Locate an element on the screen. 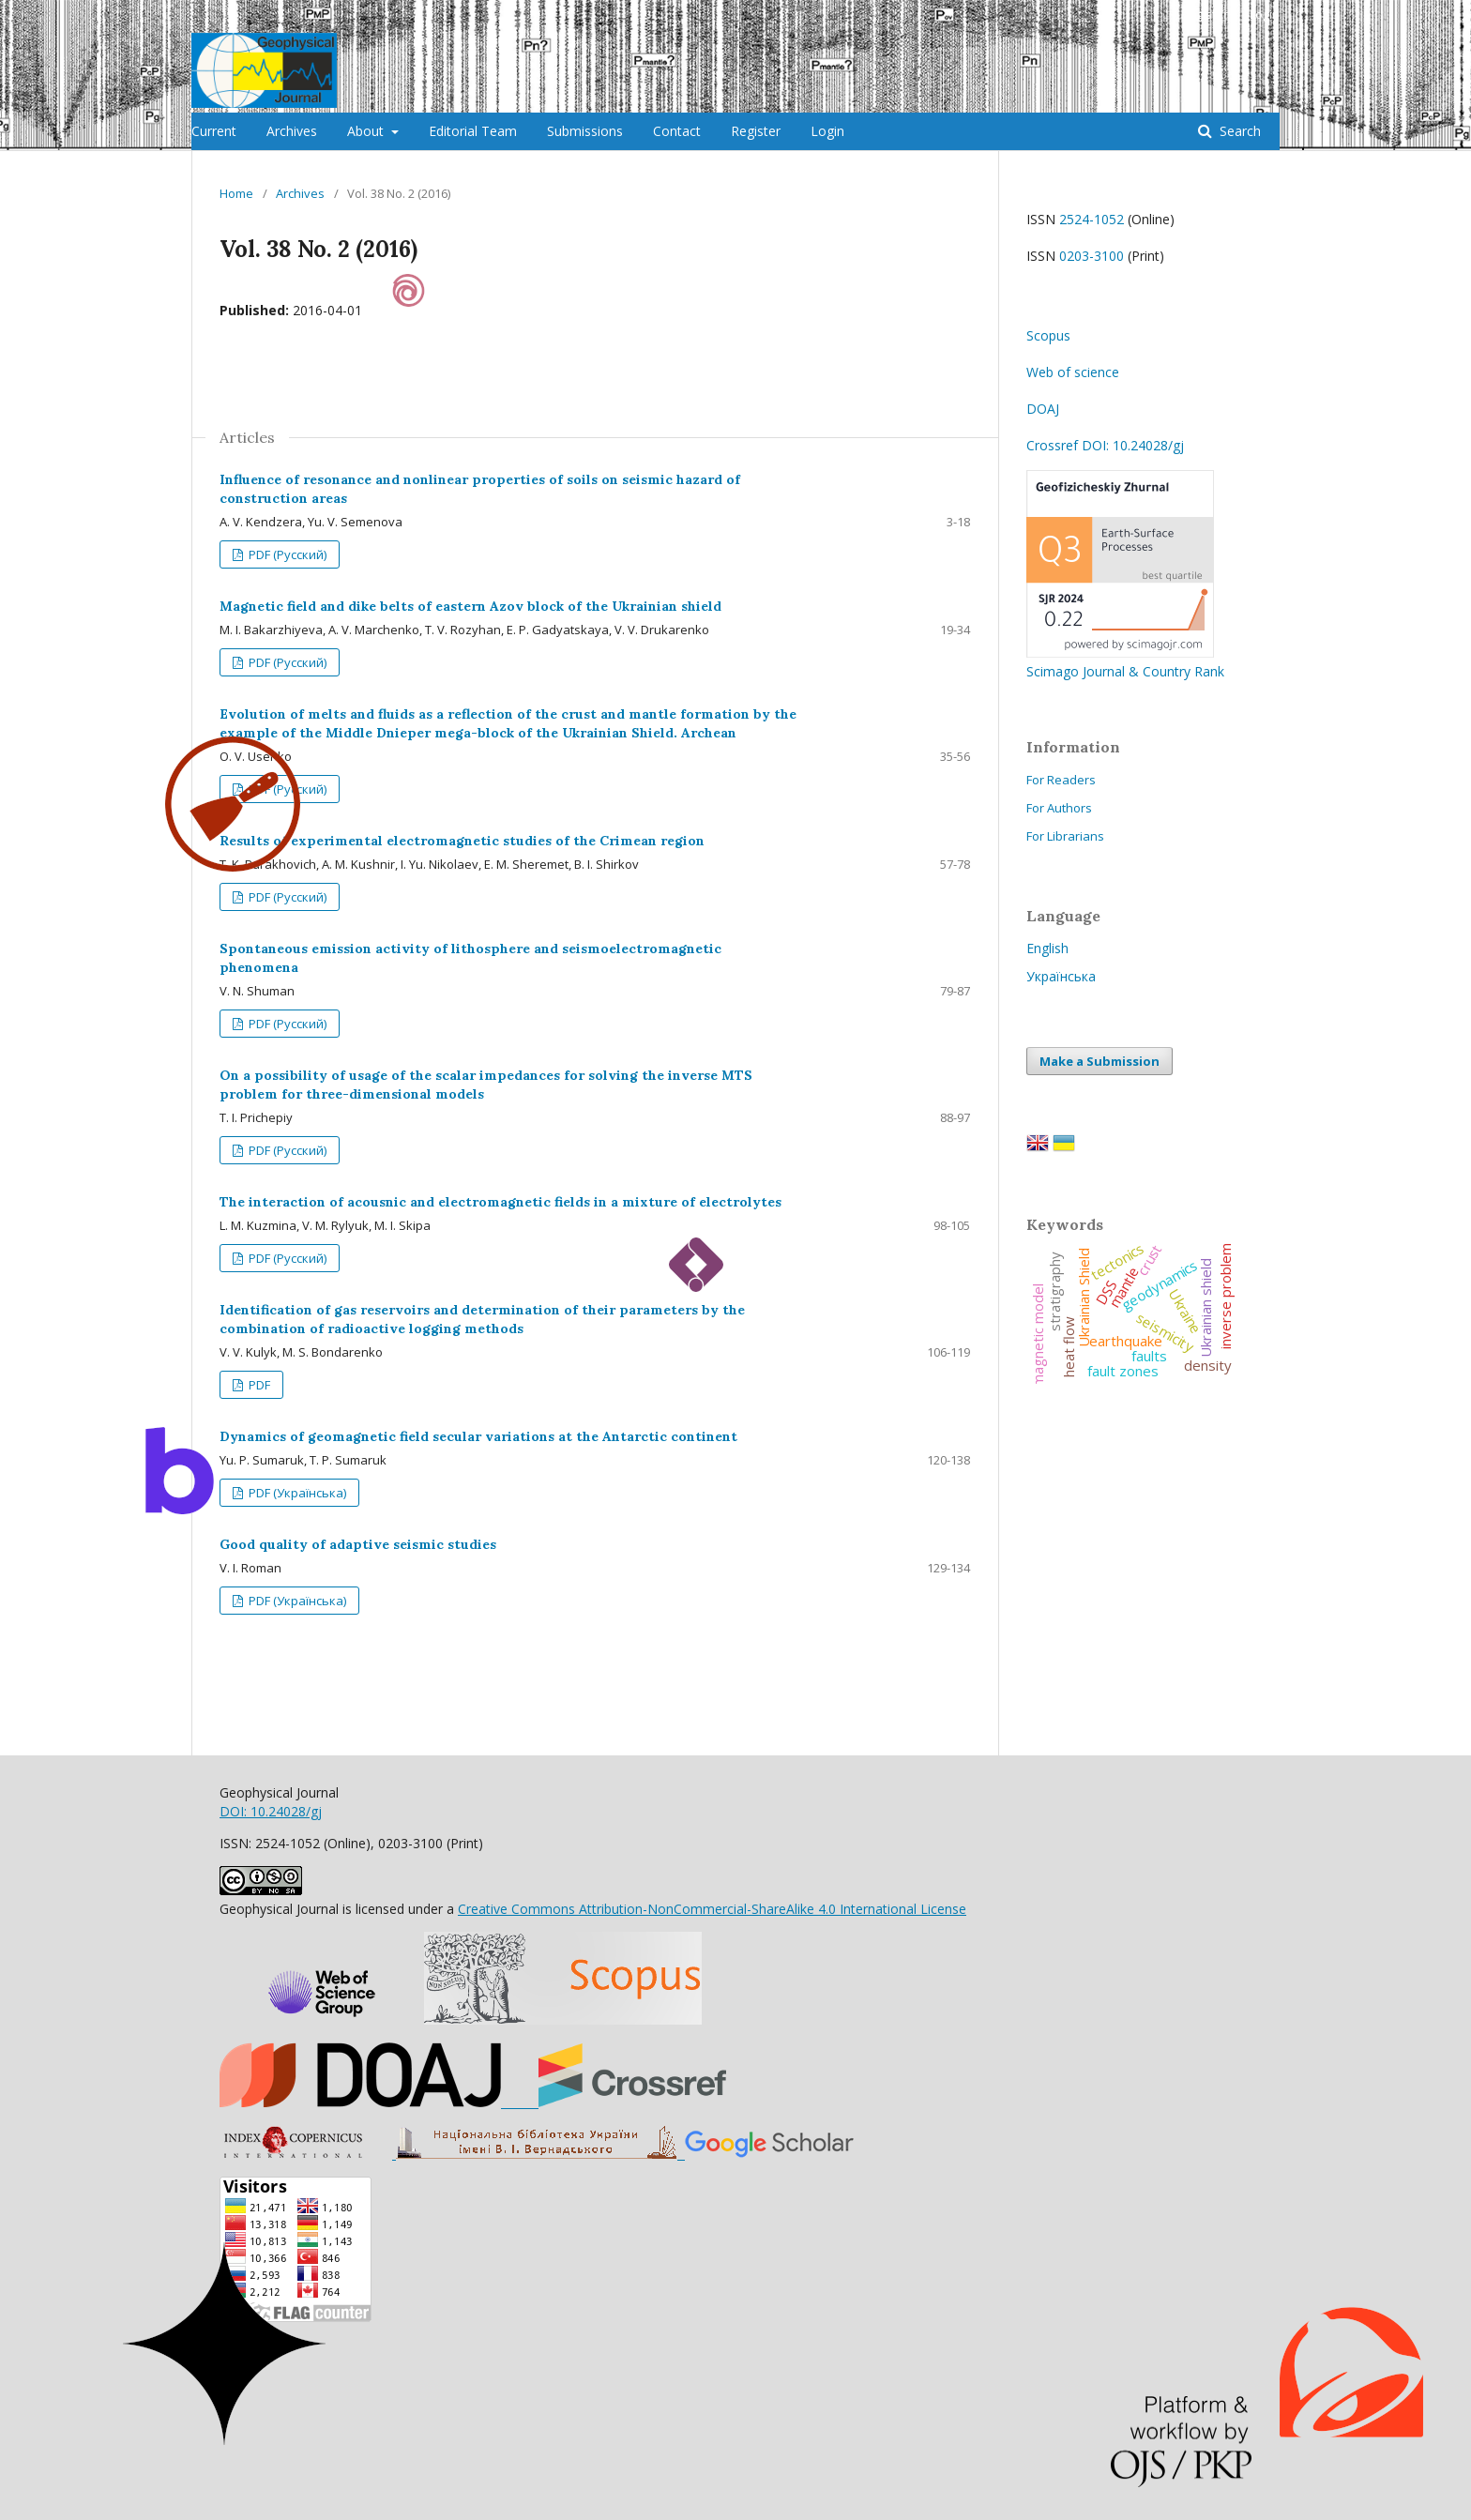 The image size is (1471, 2520). bricks website builder logo is located at coordinates (179, 1470).